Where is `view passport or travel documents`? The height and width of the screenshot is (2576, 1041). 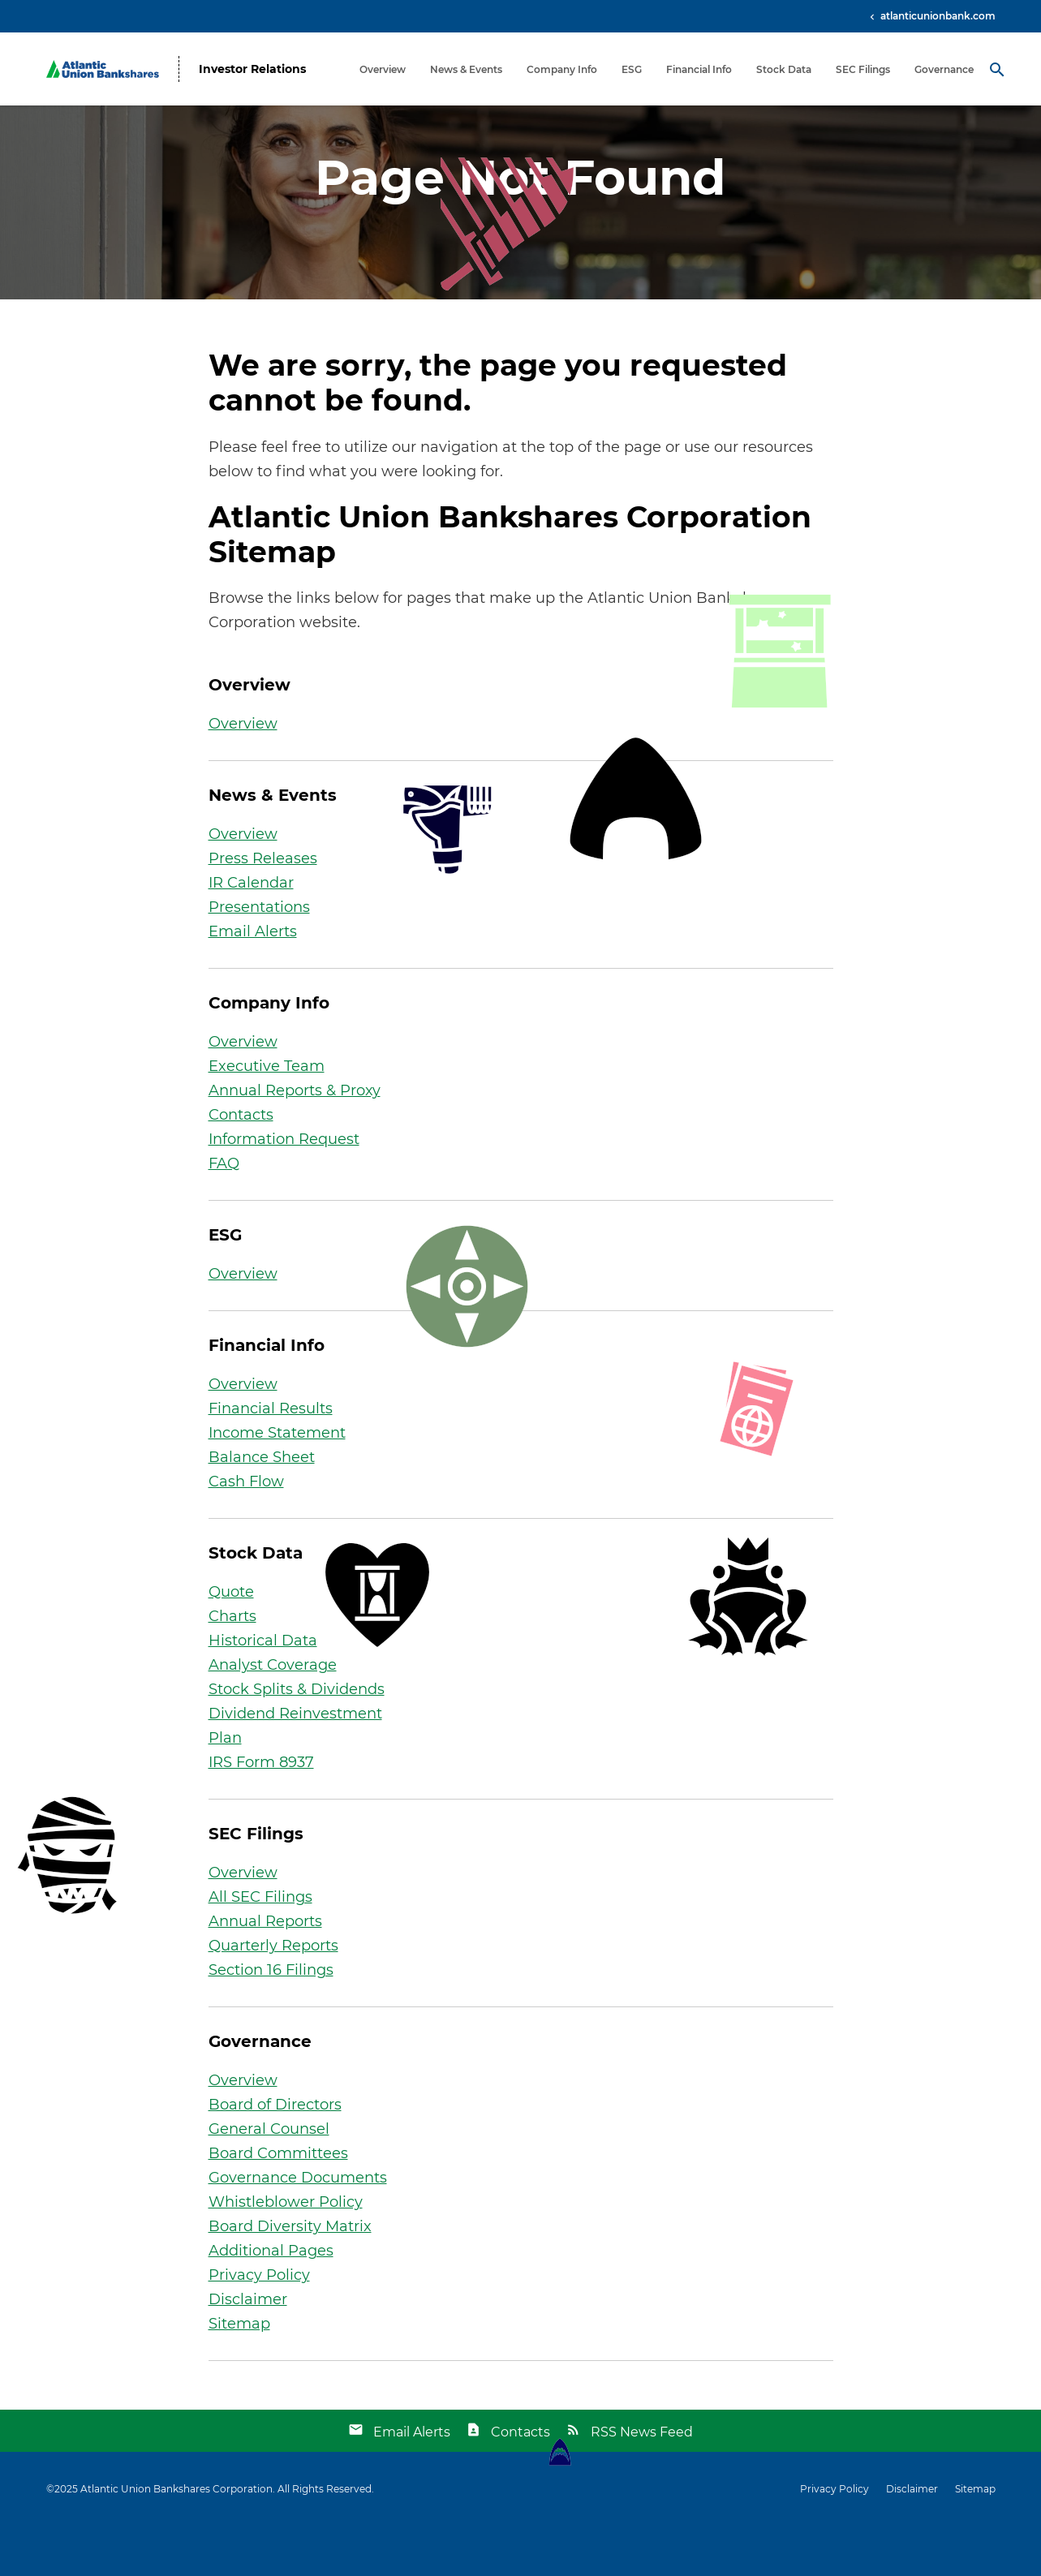 view passport or travel documents is located at coordinates (756, 1408).